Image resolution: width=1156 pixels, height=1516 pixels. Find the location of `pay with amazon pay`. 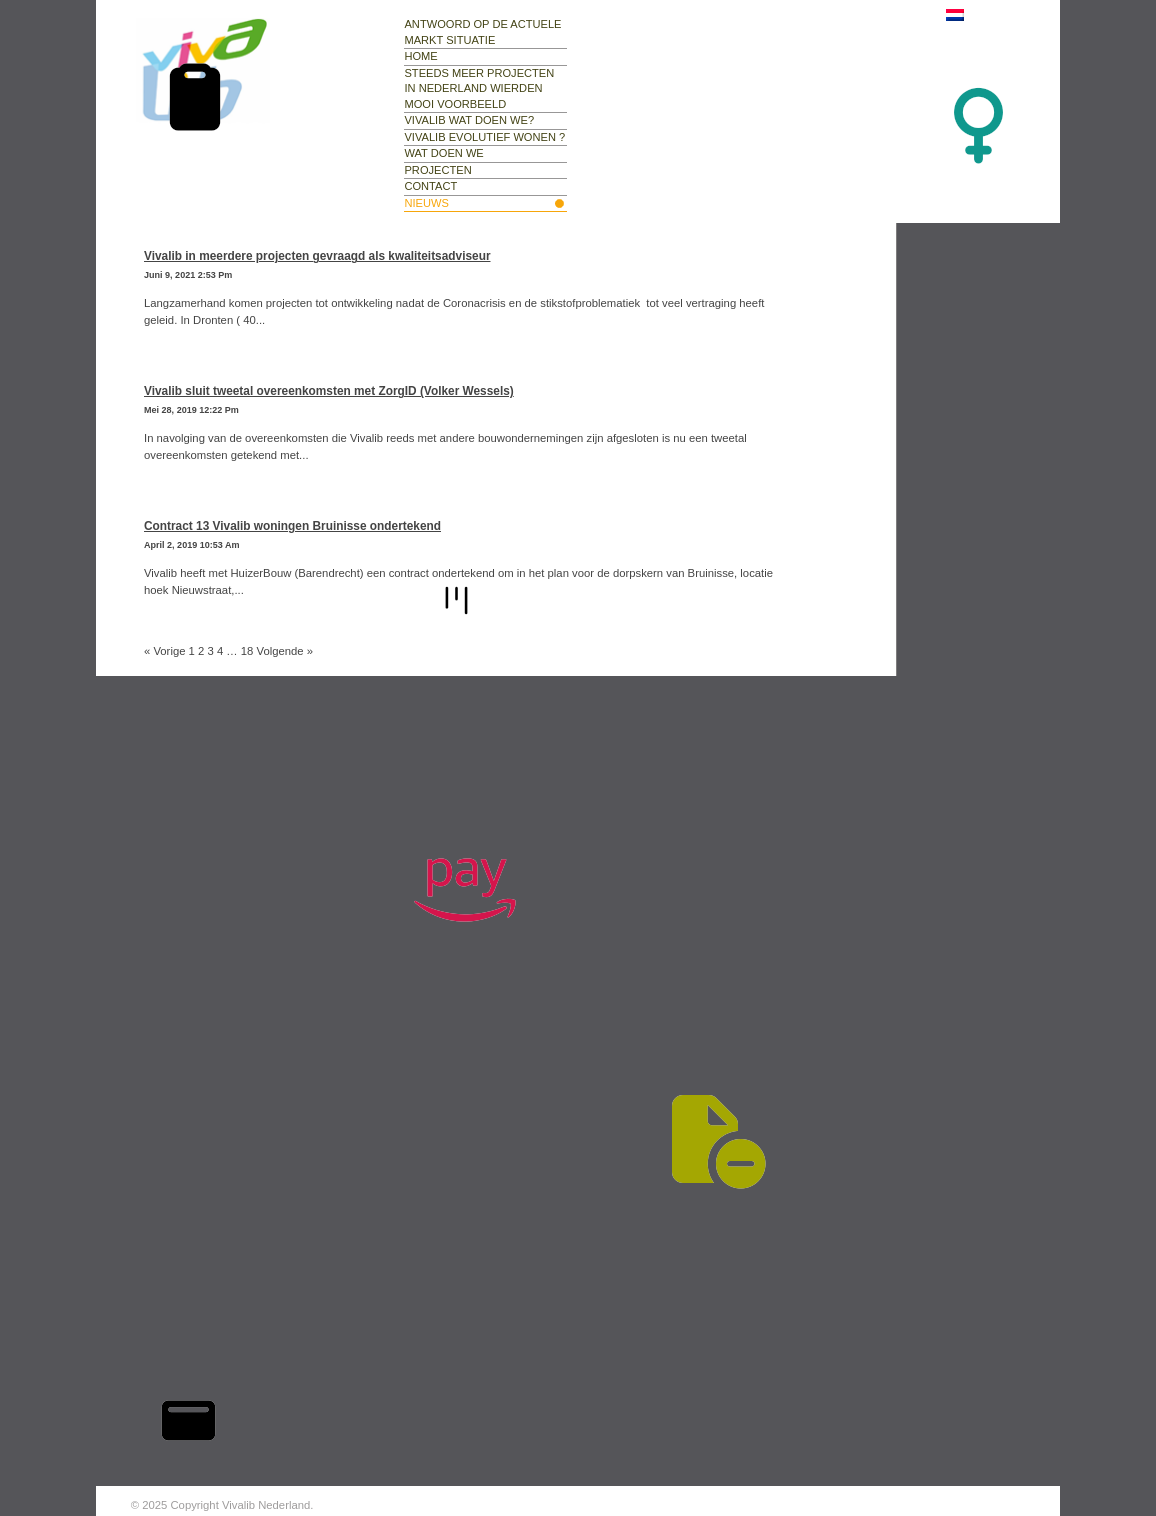

pay with amazon pay is located at coordinates (465, 890).